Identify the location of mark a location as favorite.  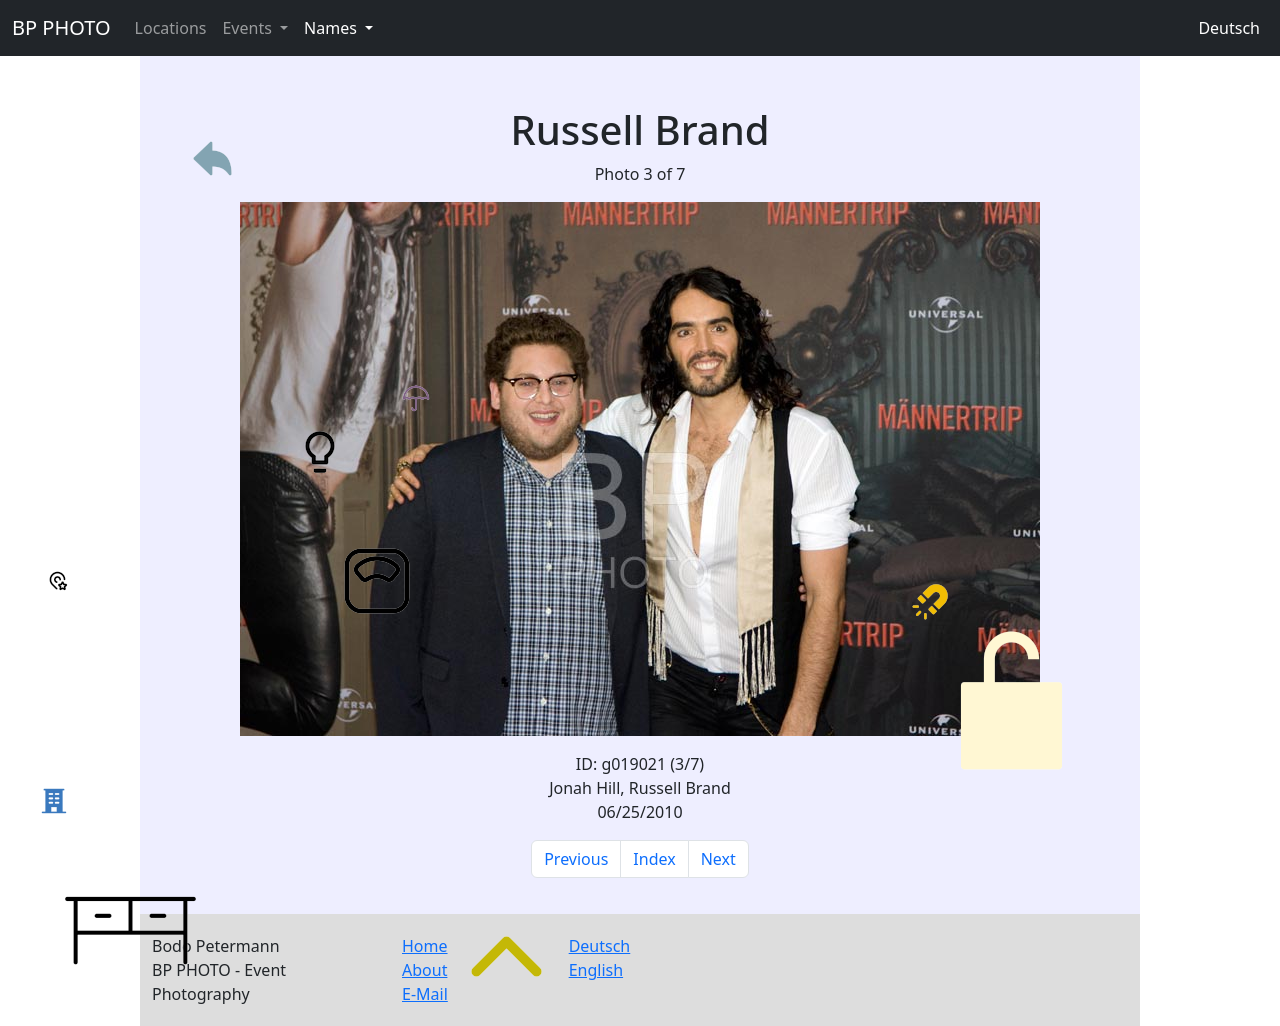
(57, 580).